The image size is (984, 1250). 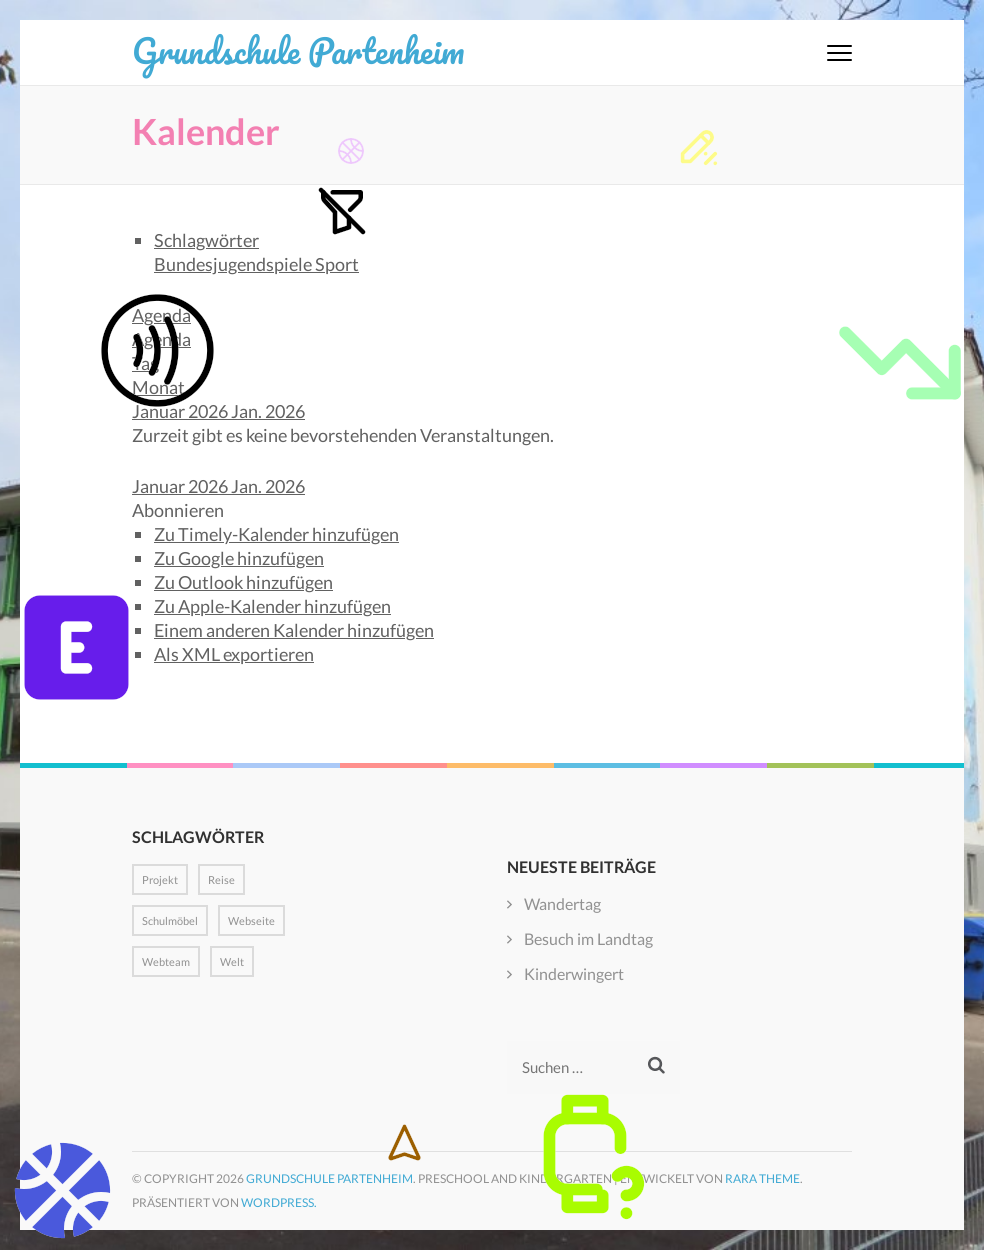 What do you see at coordinates (62, 1190) in the screenshot?
I see `access sports or basketball-related content` at bounding box center [62, 1190].